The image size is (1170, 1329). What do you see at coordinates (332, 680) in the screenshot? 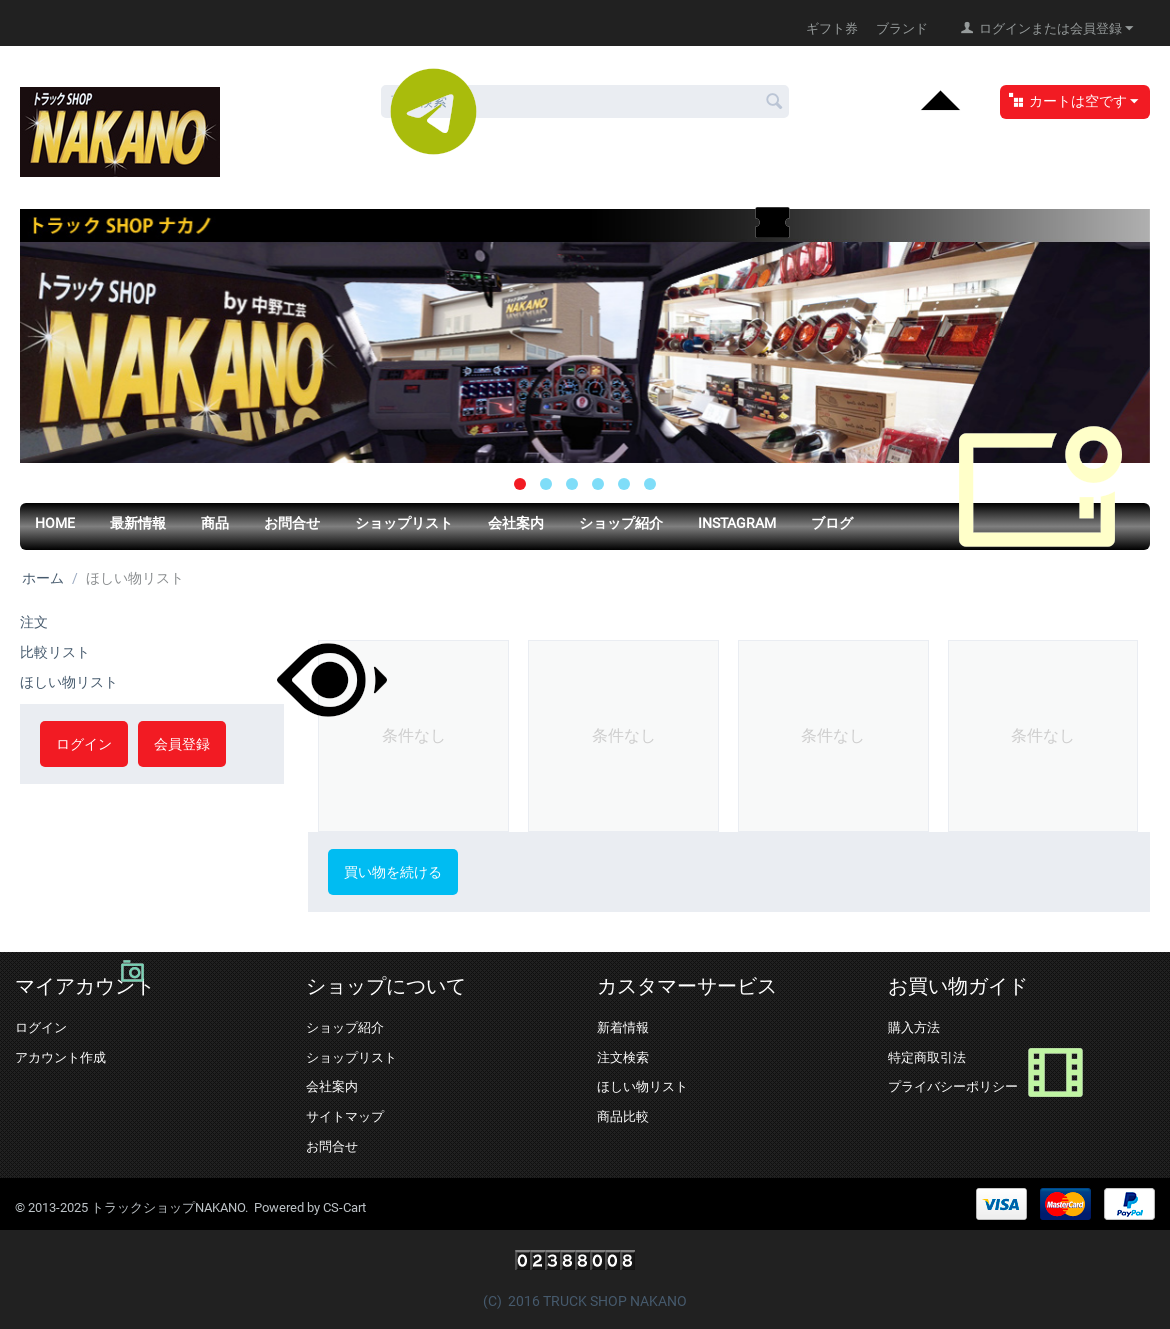
I see `Milvus vector database logo` at bounding box center [332, 680].